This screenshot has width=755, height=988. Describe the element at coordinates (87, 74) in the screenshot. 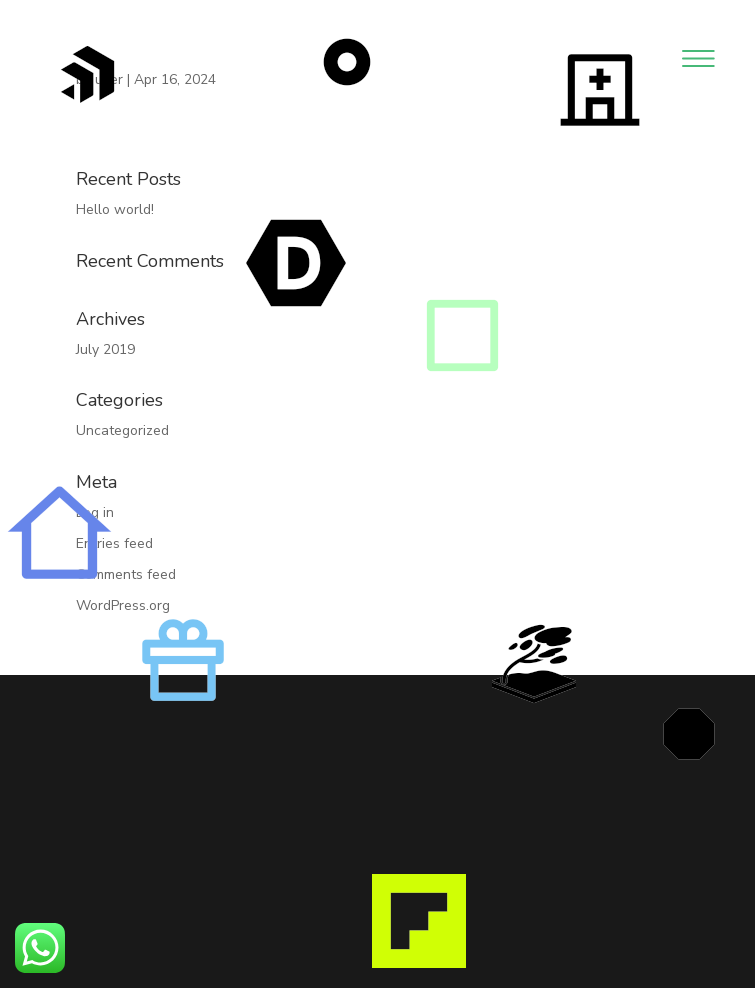

I see `progress software company logo` at that location.